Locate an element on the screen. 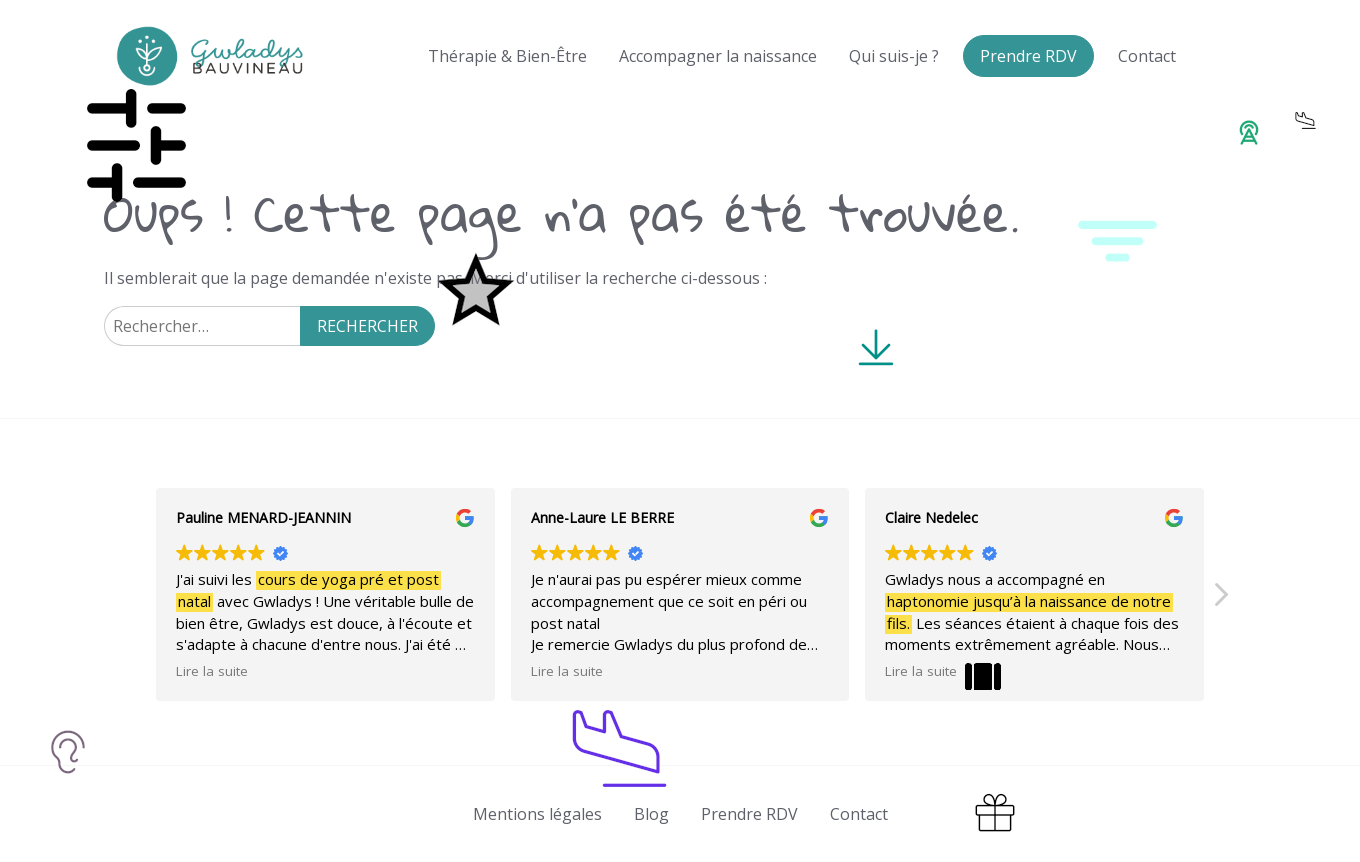  filter or sort content is located at coordinates (1117, 238).